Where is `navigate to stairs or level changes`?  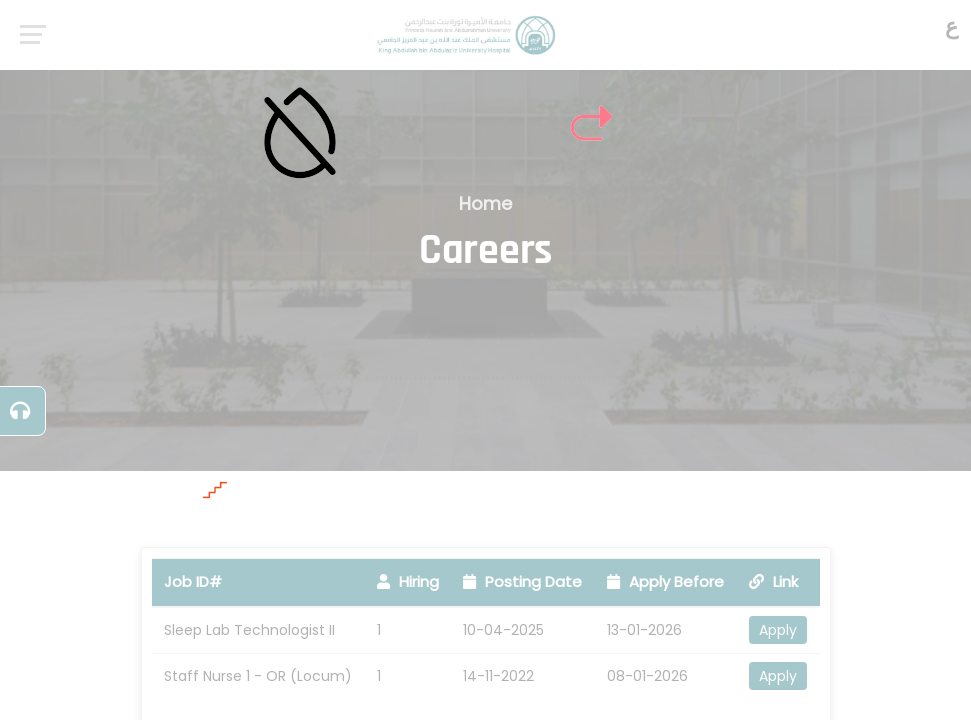 navigate to stairs or level changes is located at coordinates (215, 490).